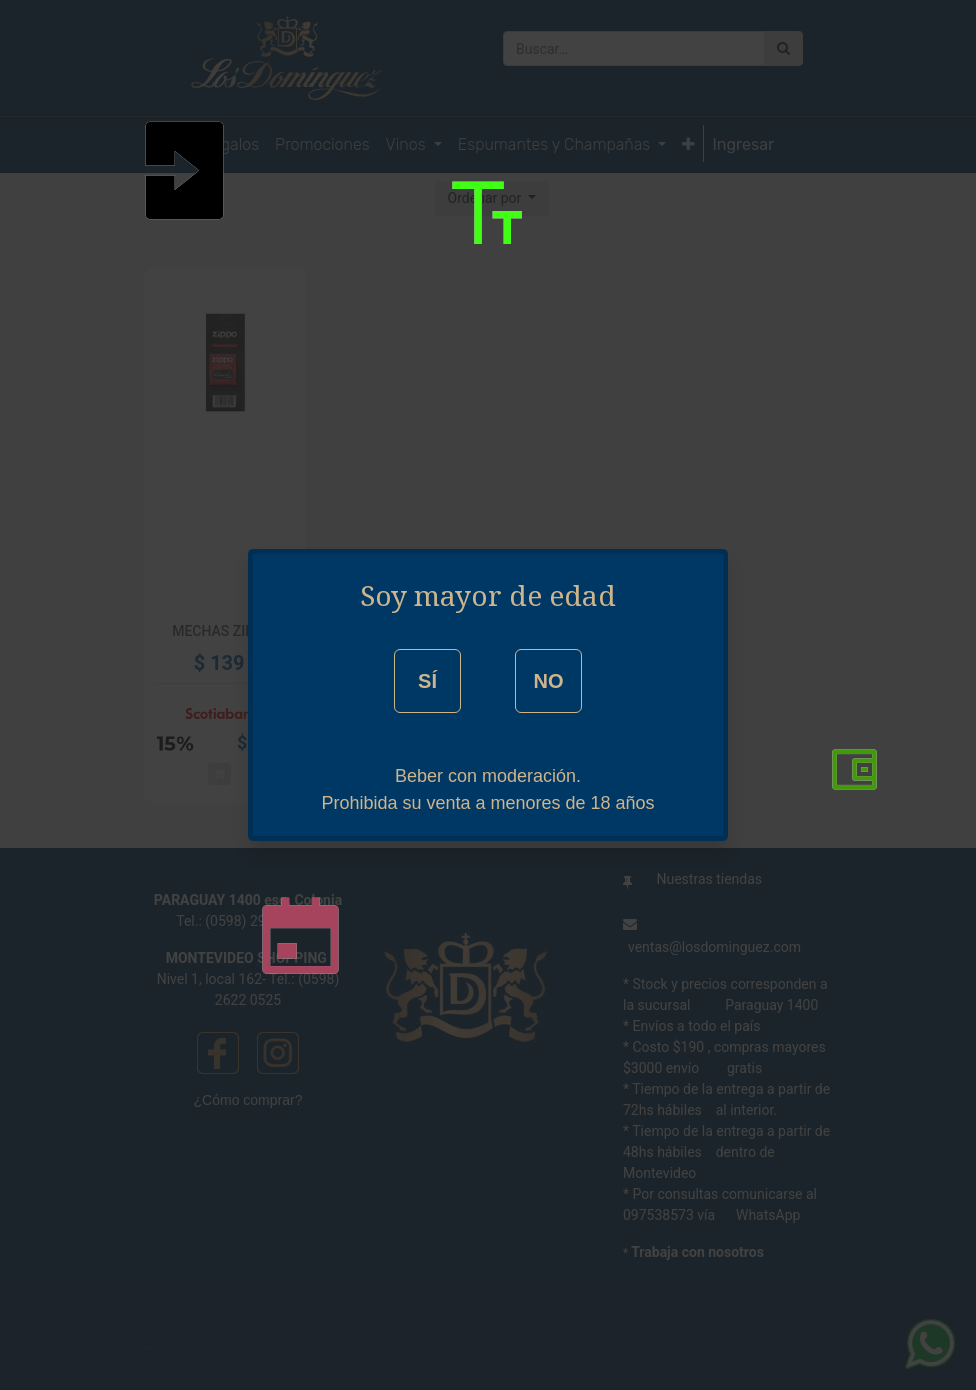  Describe the element at coordinates (489, 211) in the screenshot. I see `adjust text size settings` at that location.